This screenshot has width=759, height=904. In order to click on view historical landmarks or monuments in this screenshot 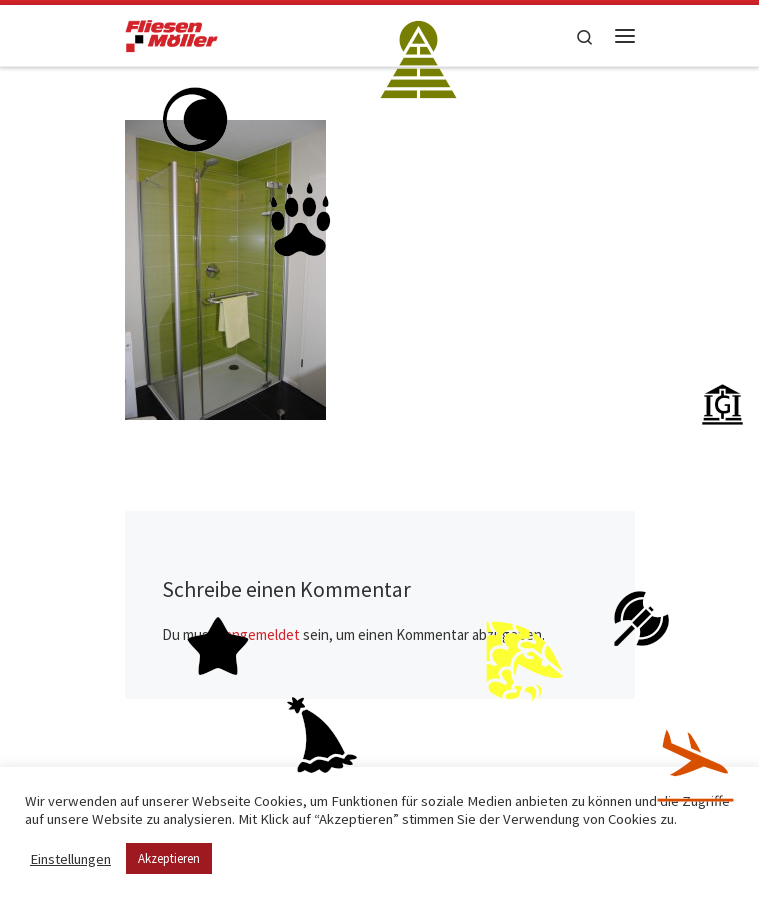, I will do `click(418, 59)`.